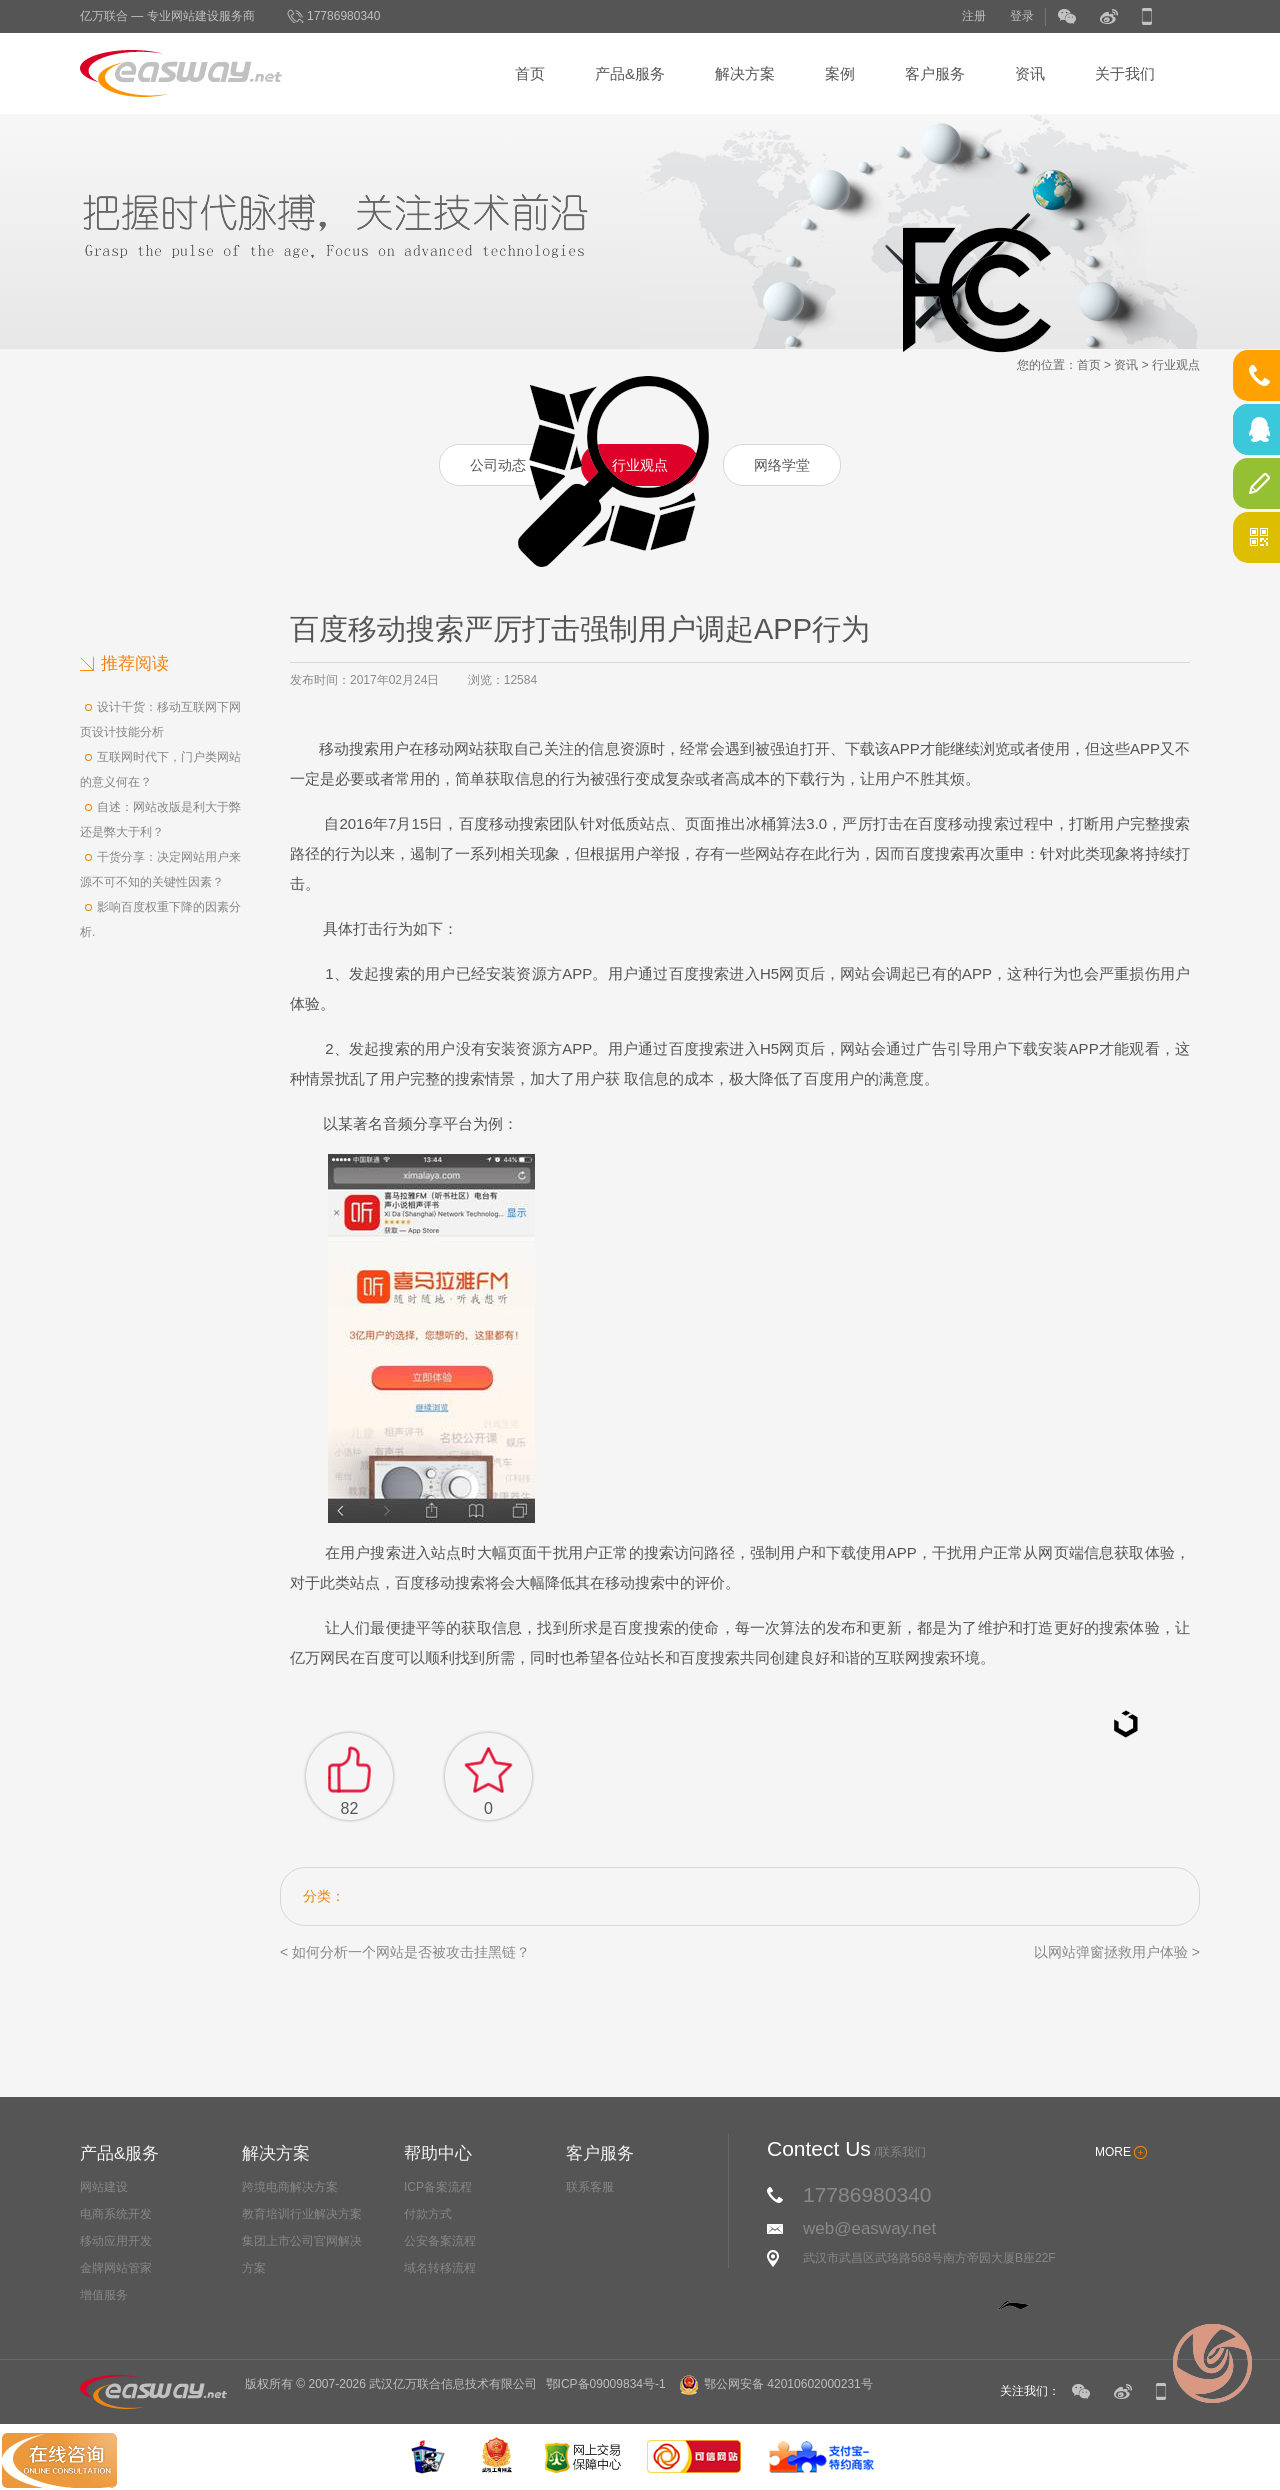 This screenshot has height=2490, width=1280. Describe the element at coordinates (1014, 2305) in the screenshot. I see `li-ning brand logo` at that location.